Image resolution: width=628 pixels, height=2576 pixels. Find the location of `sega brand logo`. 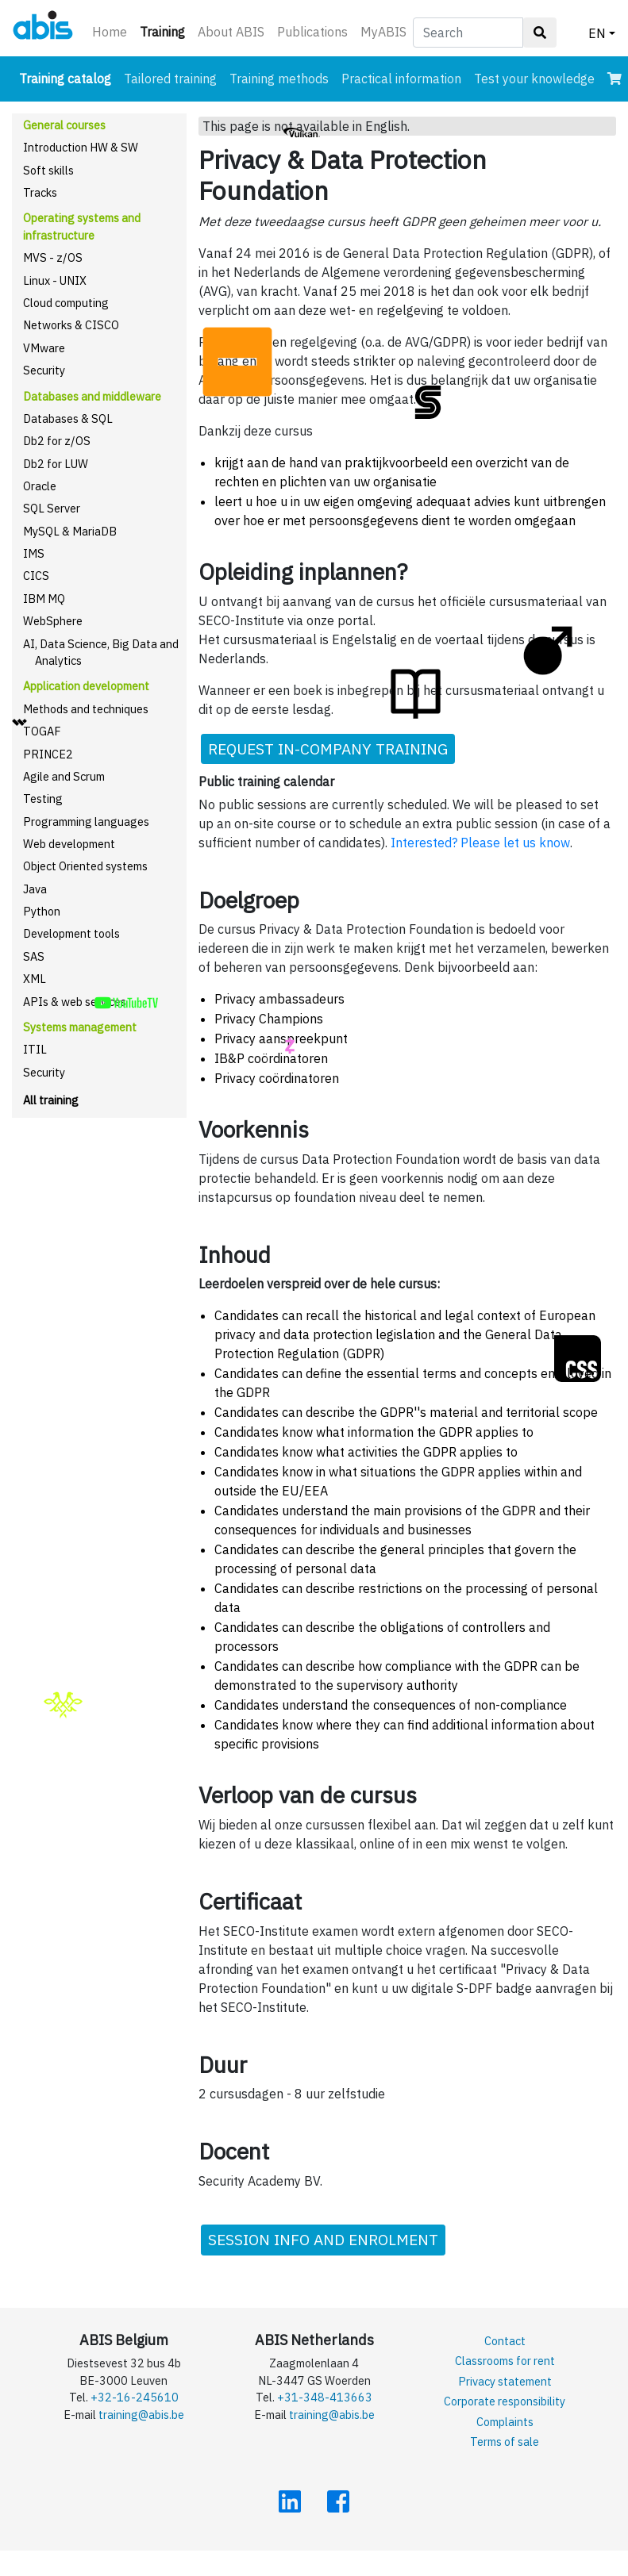

sega brand logo is located at coordinates (428, 402).